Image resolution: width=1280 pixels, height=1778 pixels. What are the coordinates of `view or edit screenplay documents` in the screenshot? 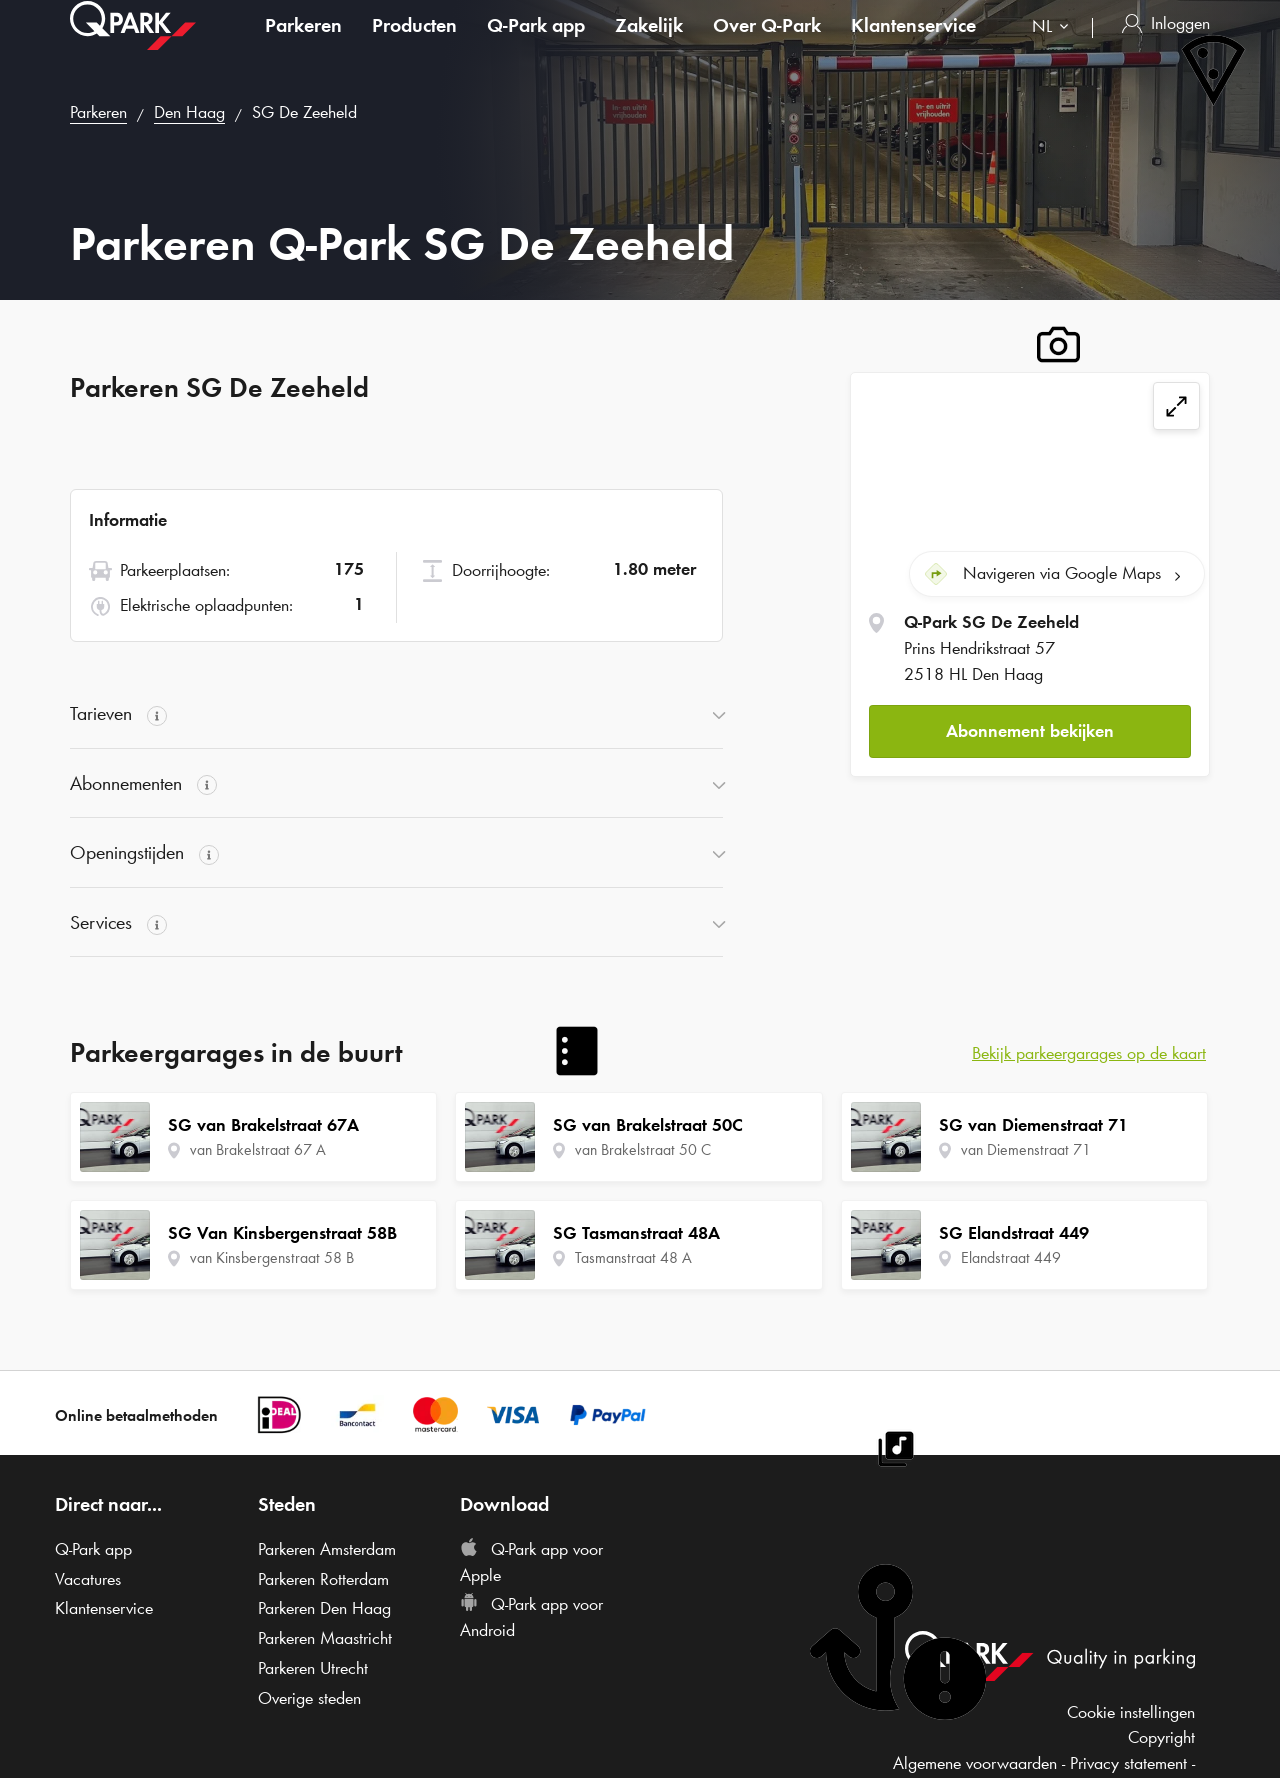 It's located at (577, 1051).